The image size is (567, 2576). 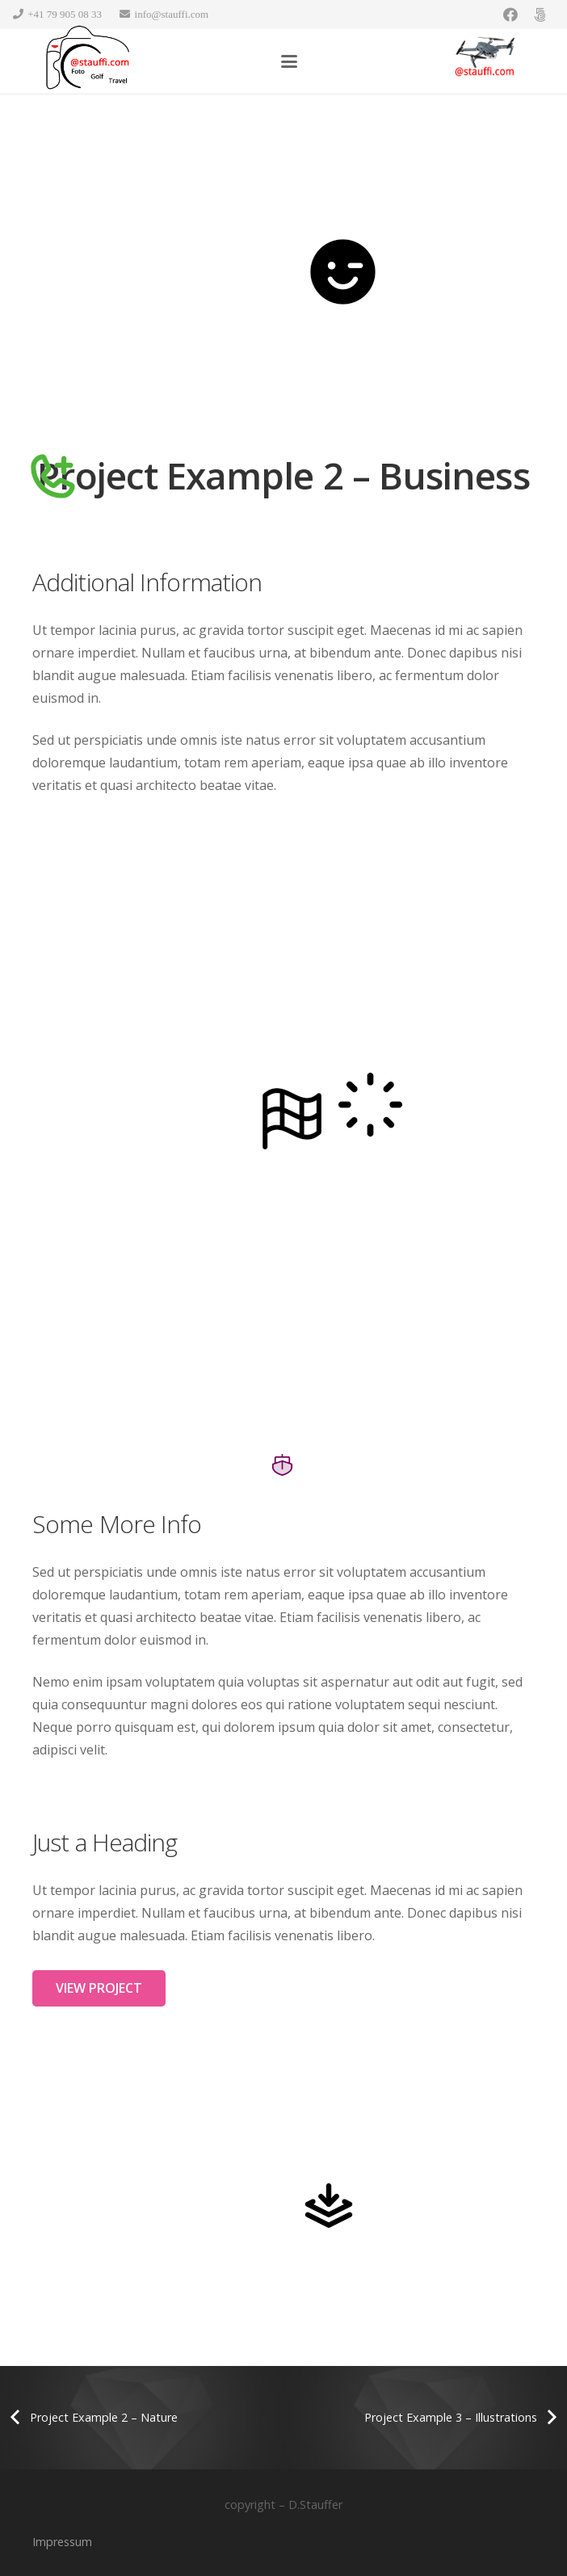 What do you see at coordinates (53, 475) in the screenshot?
I see `add a new contact` at bounding box center [53, 475].